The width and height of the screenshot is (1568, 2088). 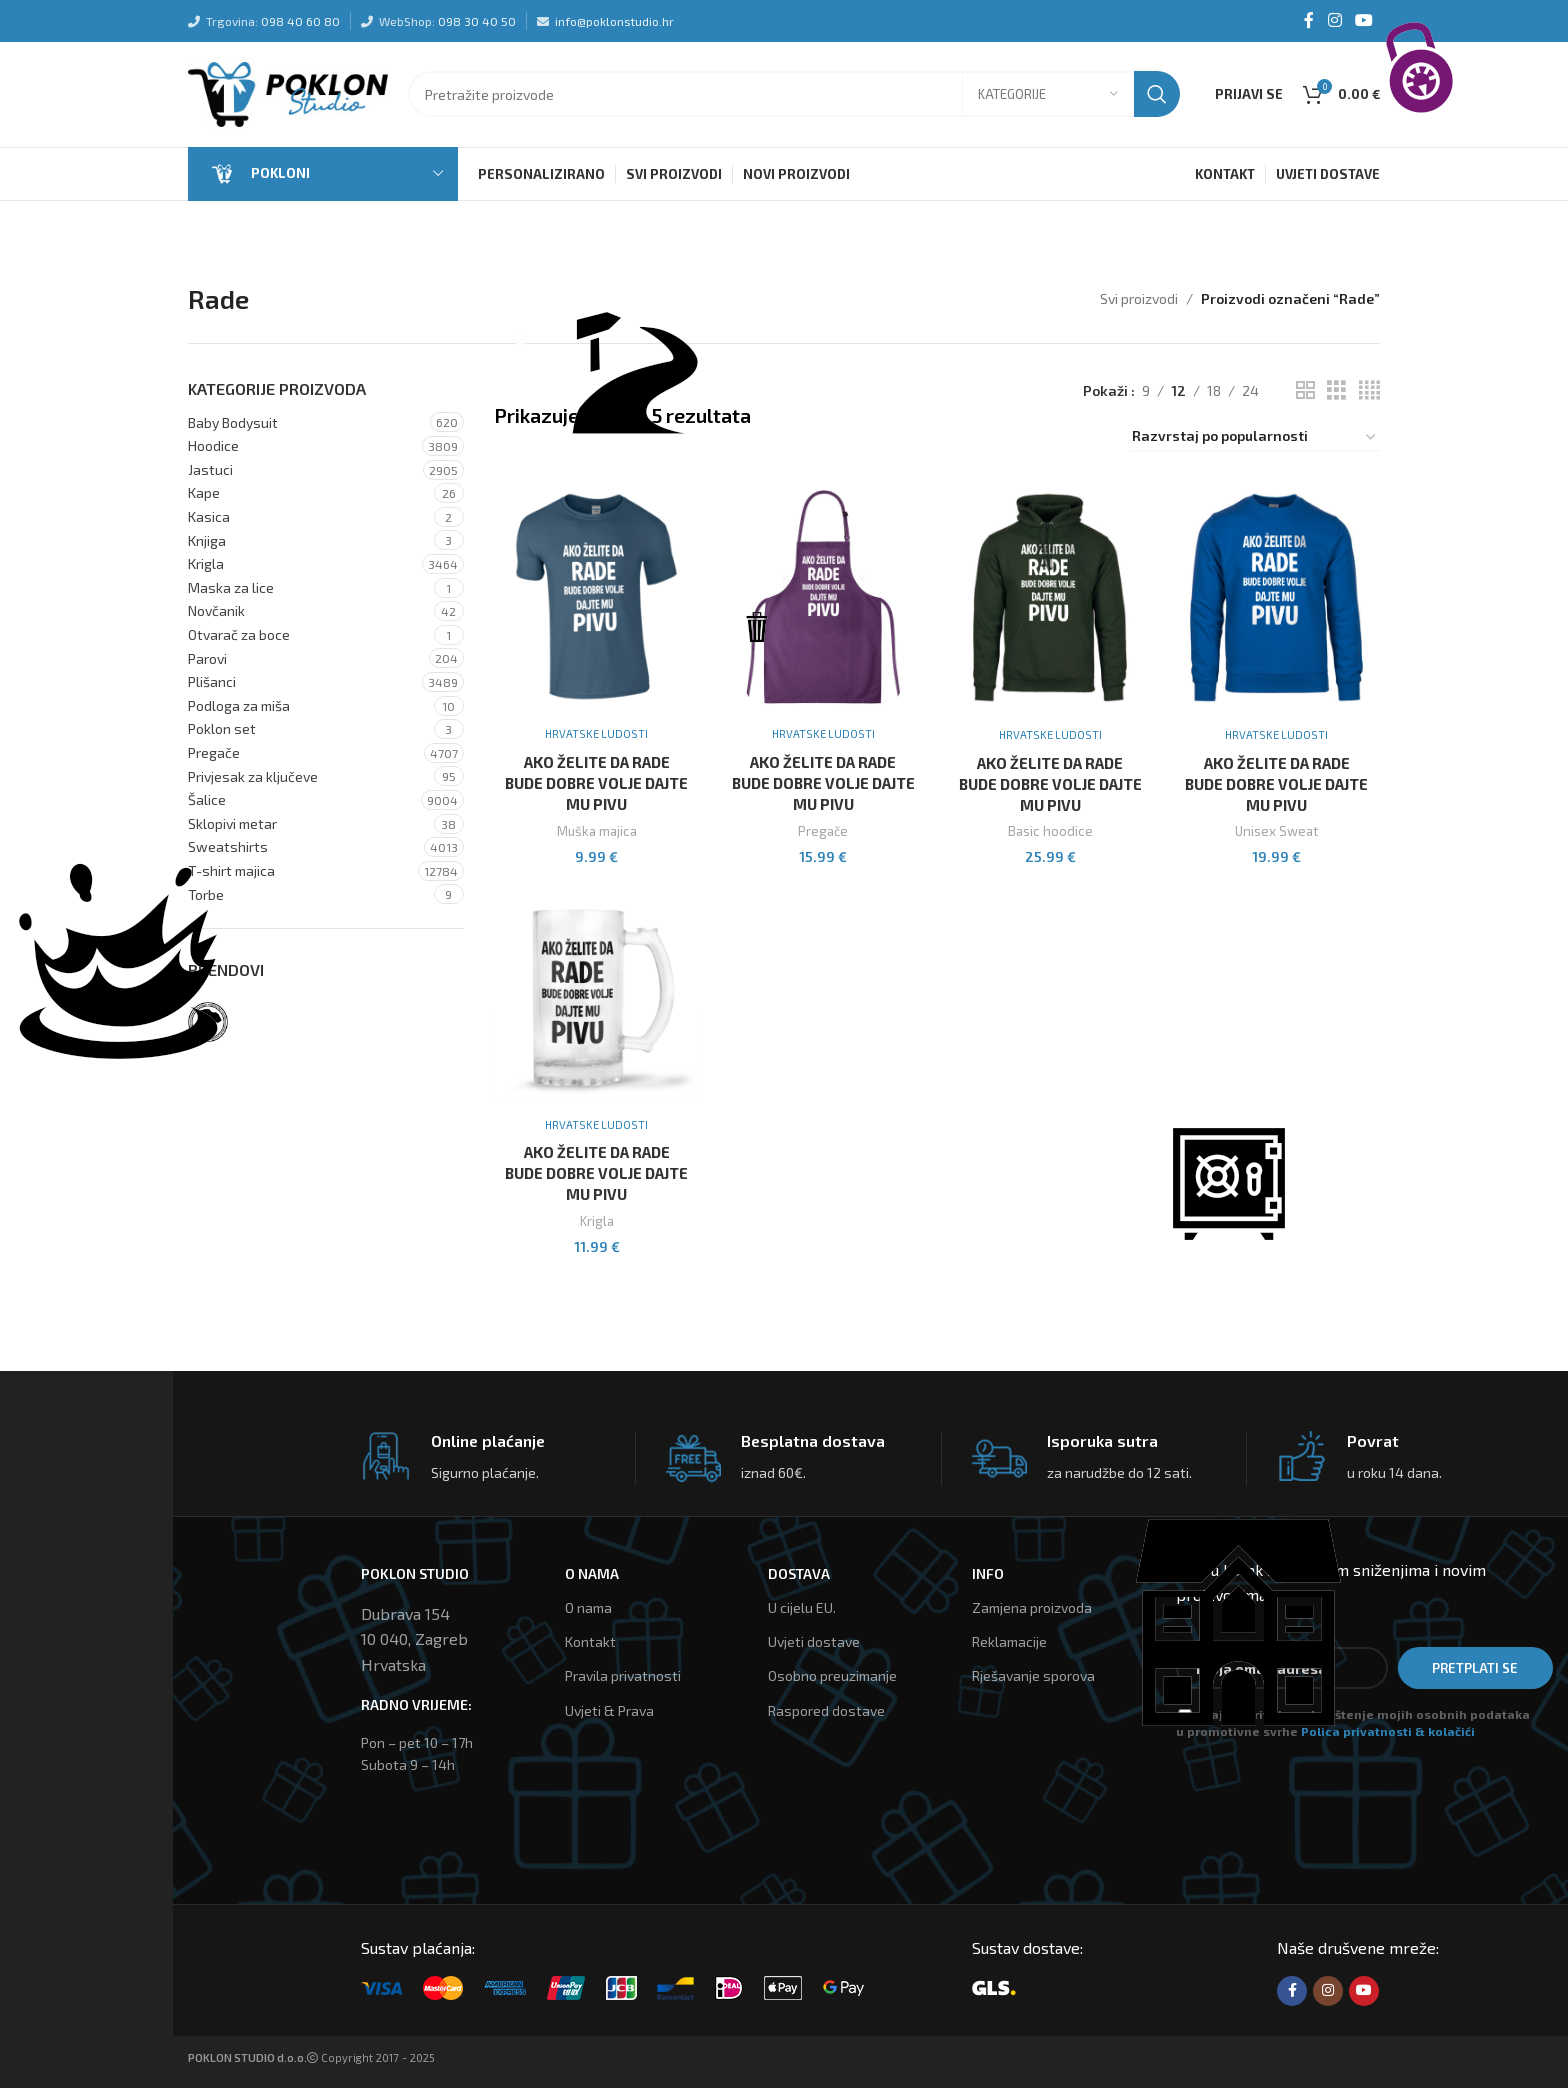 I want to click on water effect or splash animation trigger, so click(x=118, y=961).